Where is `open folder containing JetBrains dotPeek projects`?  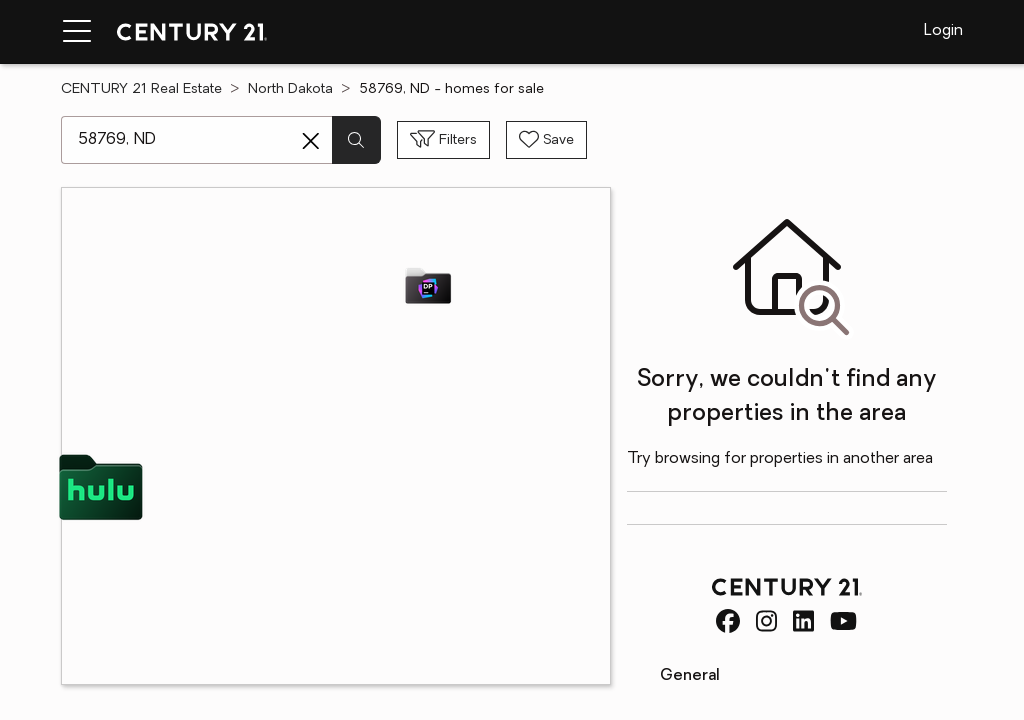
open folder containing JetBrains dotPeek projects is located at coordinates (428, 287).